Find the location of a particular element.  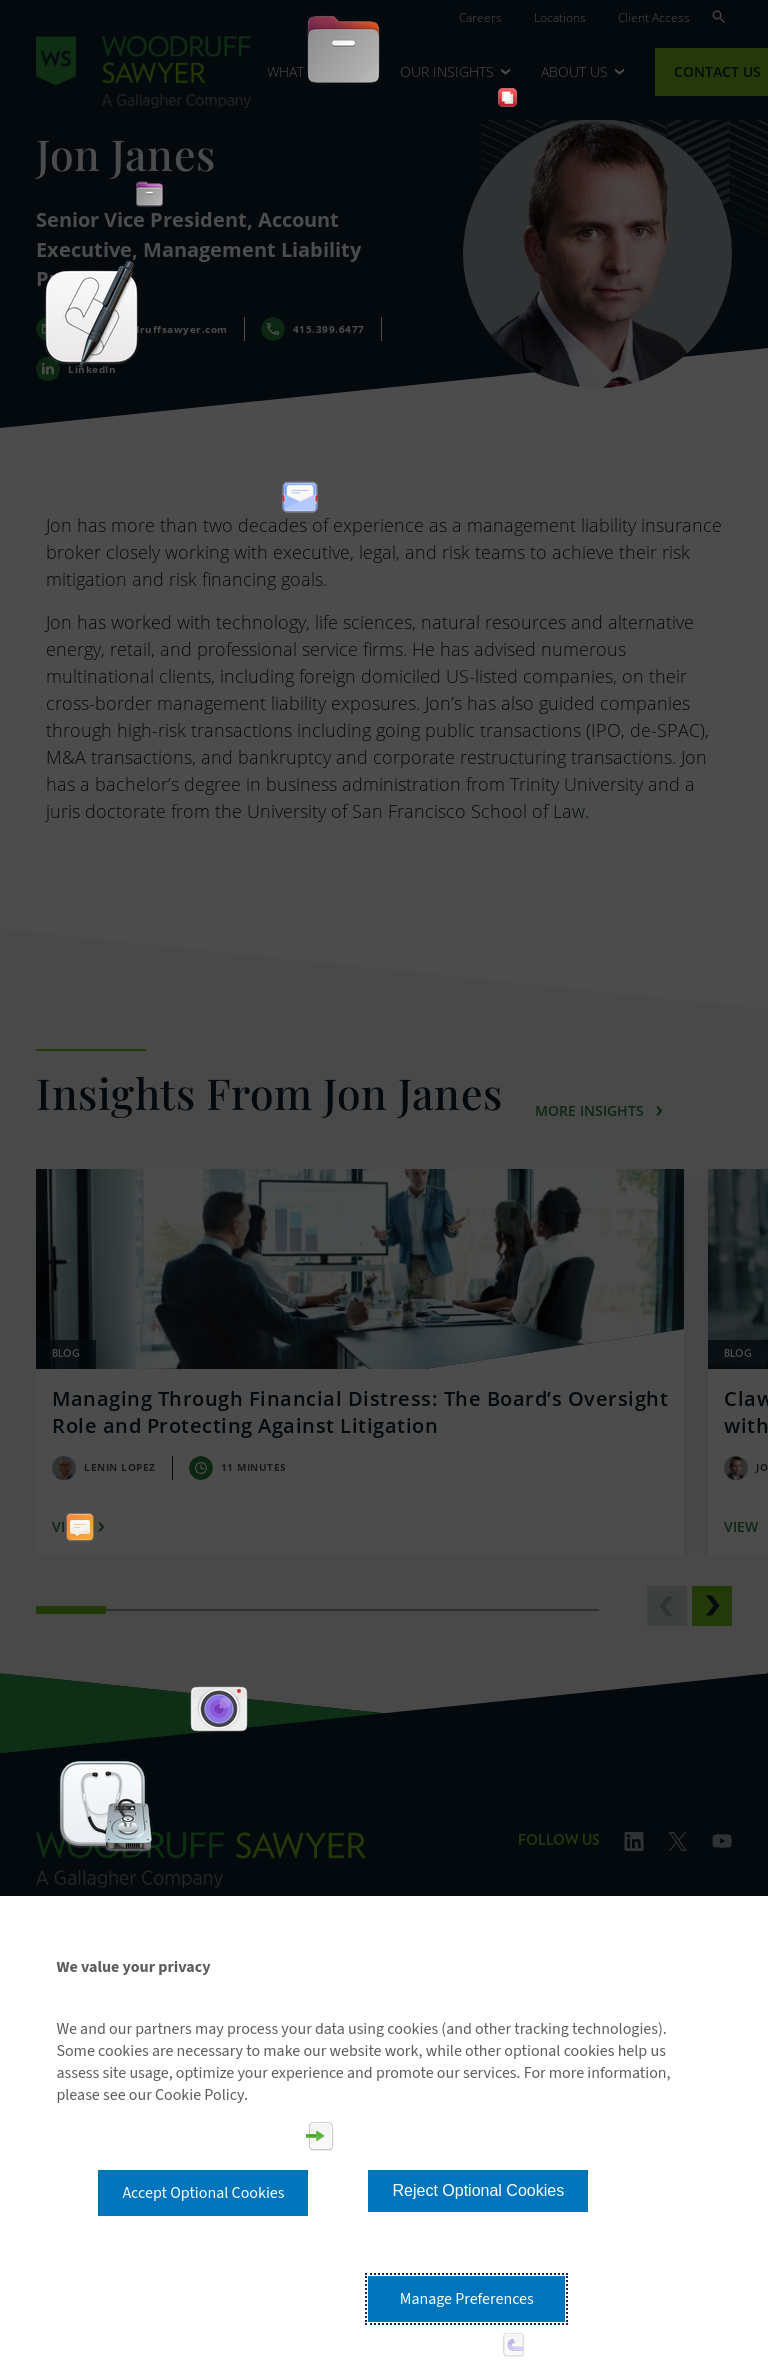

open the file manager is located at coordinates (343, 49).